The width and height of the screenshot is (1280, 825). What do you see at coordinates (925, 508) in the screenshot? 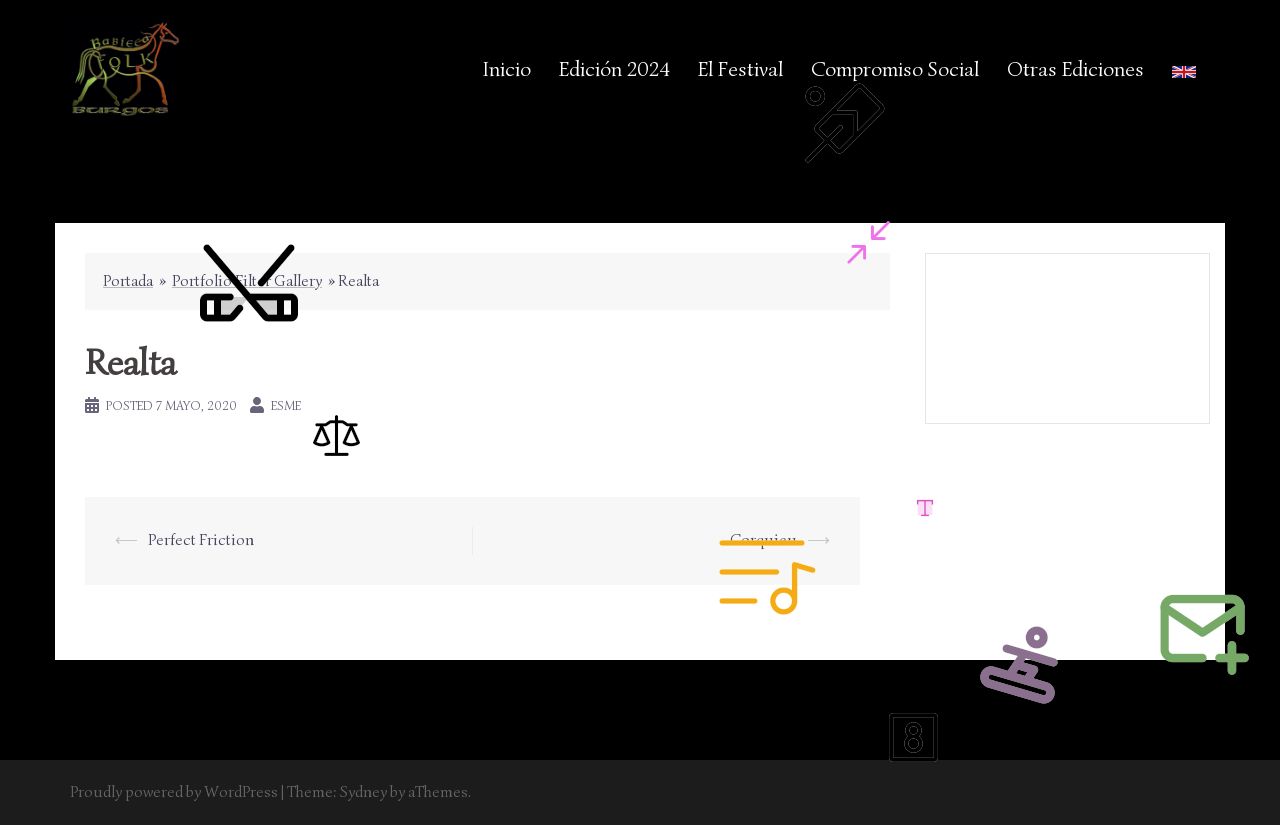
I see `format text or change font style` at bounding box center [925, 508].